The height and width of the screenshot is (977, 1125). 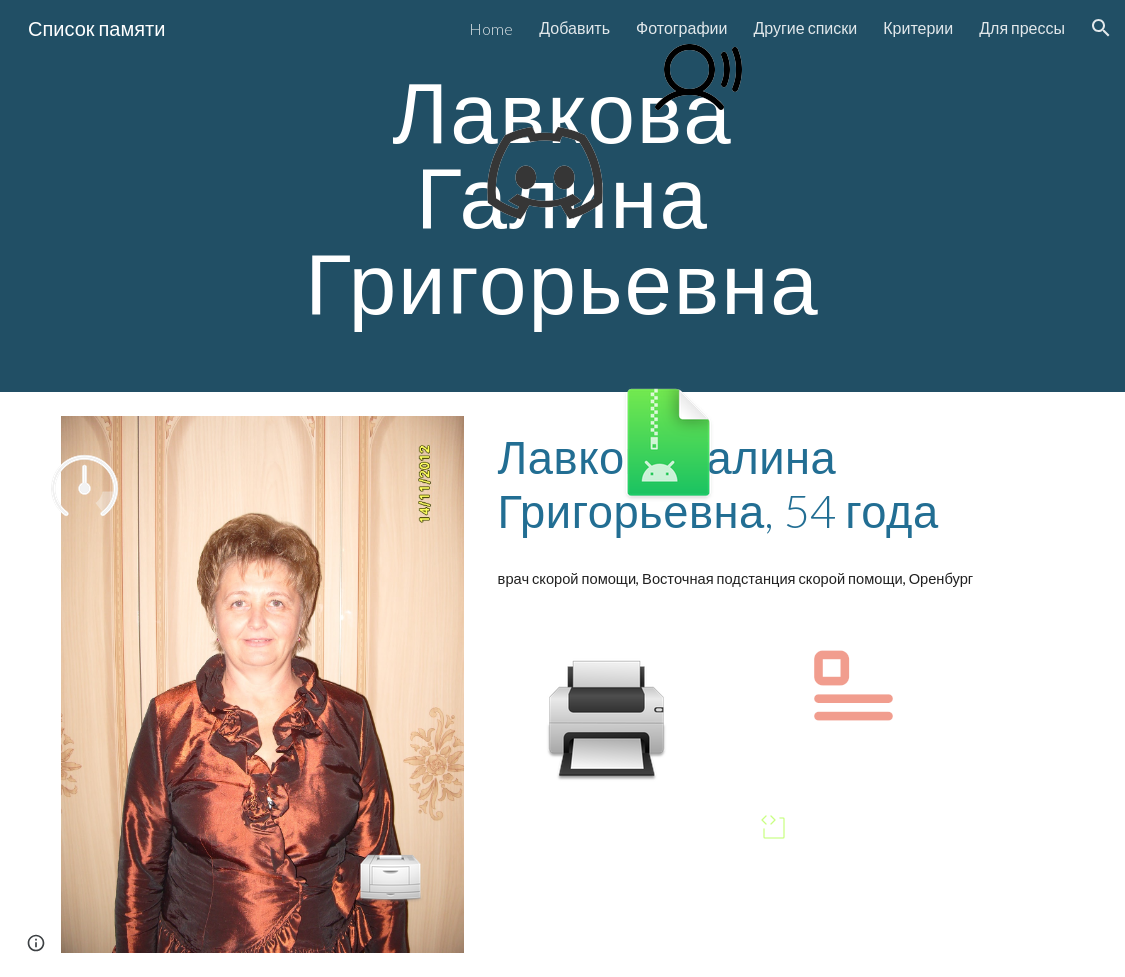 What do you see at coordinates (668, 444) in the screenshot?
I see `android application package file (APK)` at bounding box center [668, 444].